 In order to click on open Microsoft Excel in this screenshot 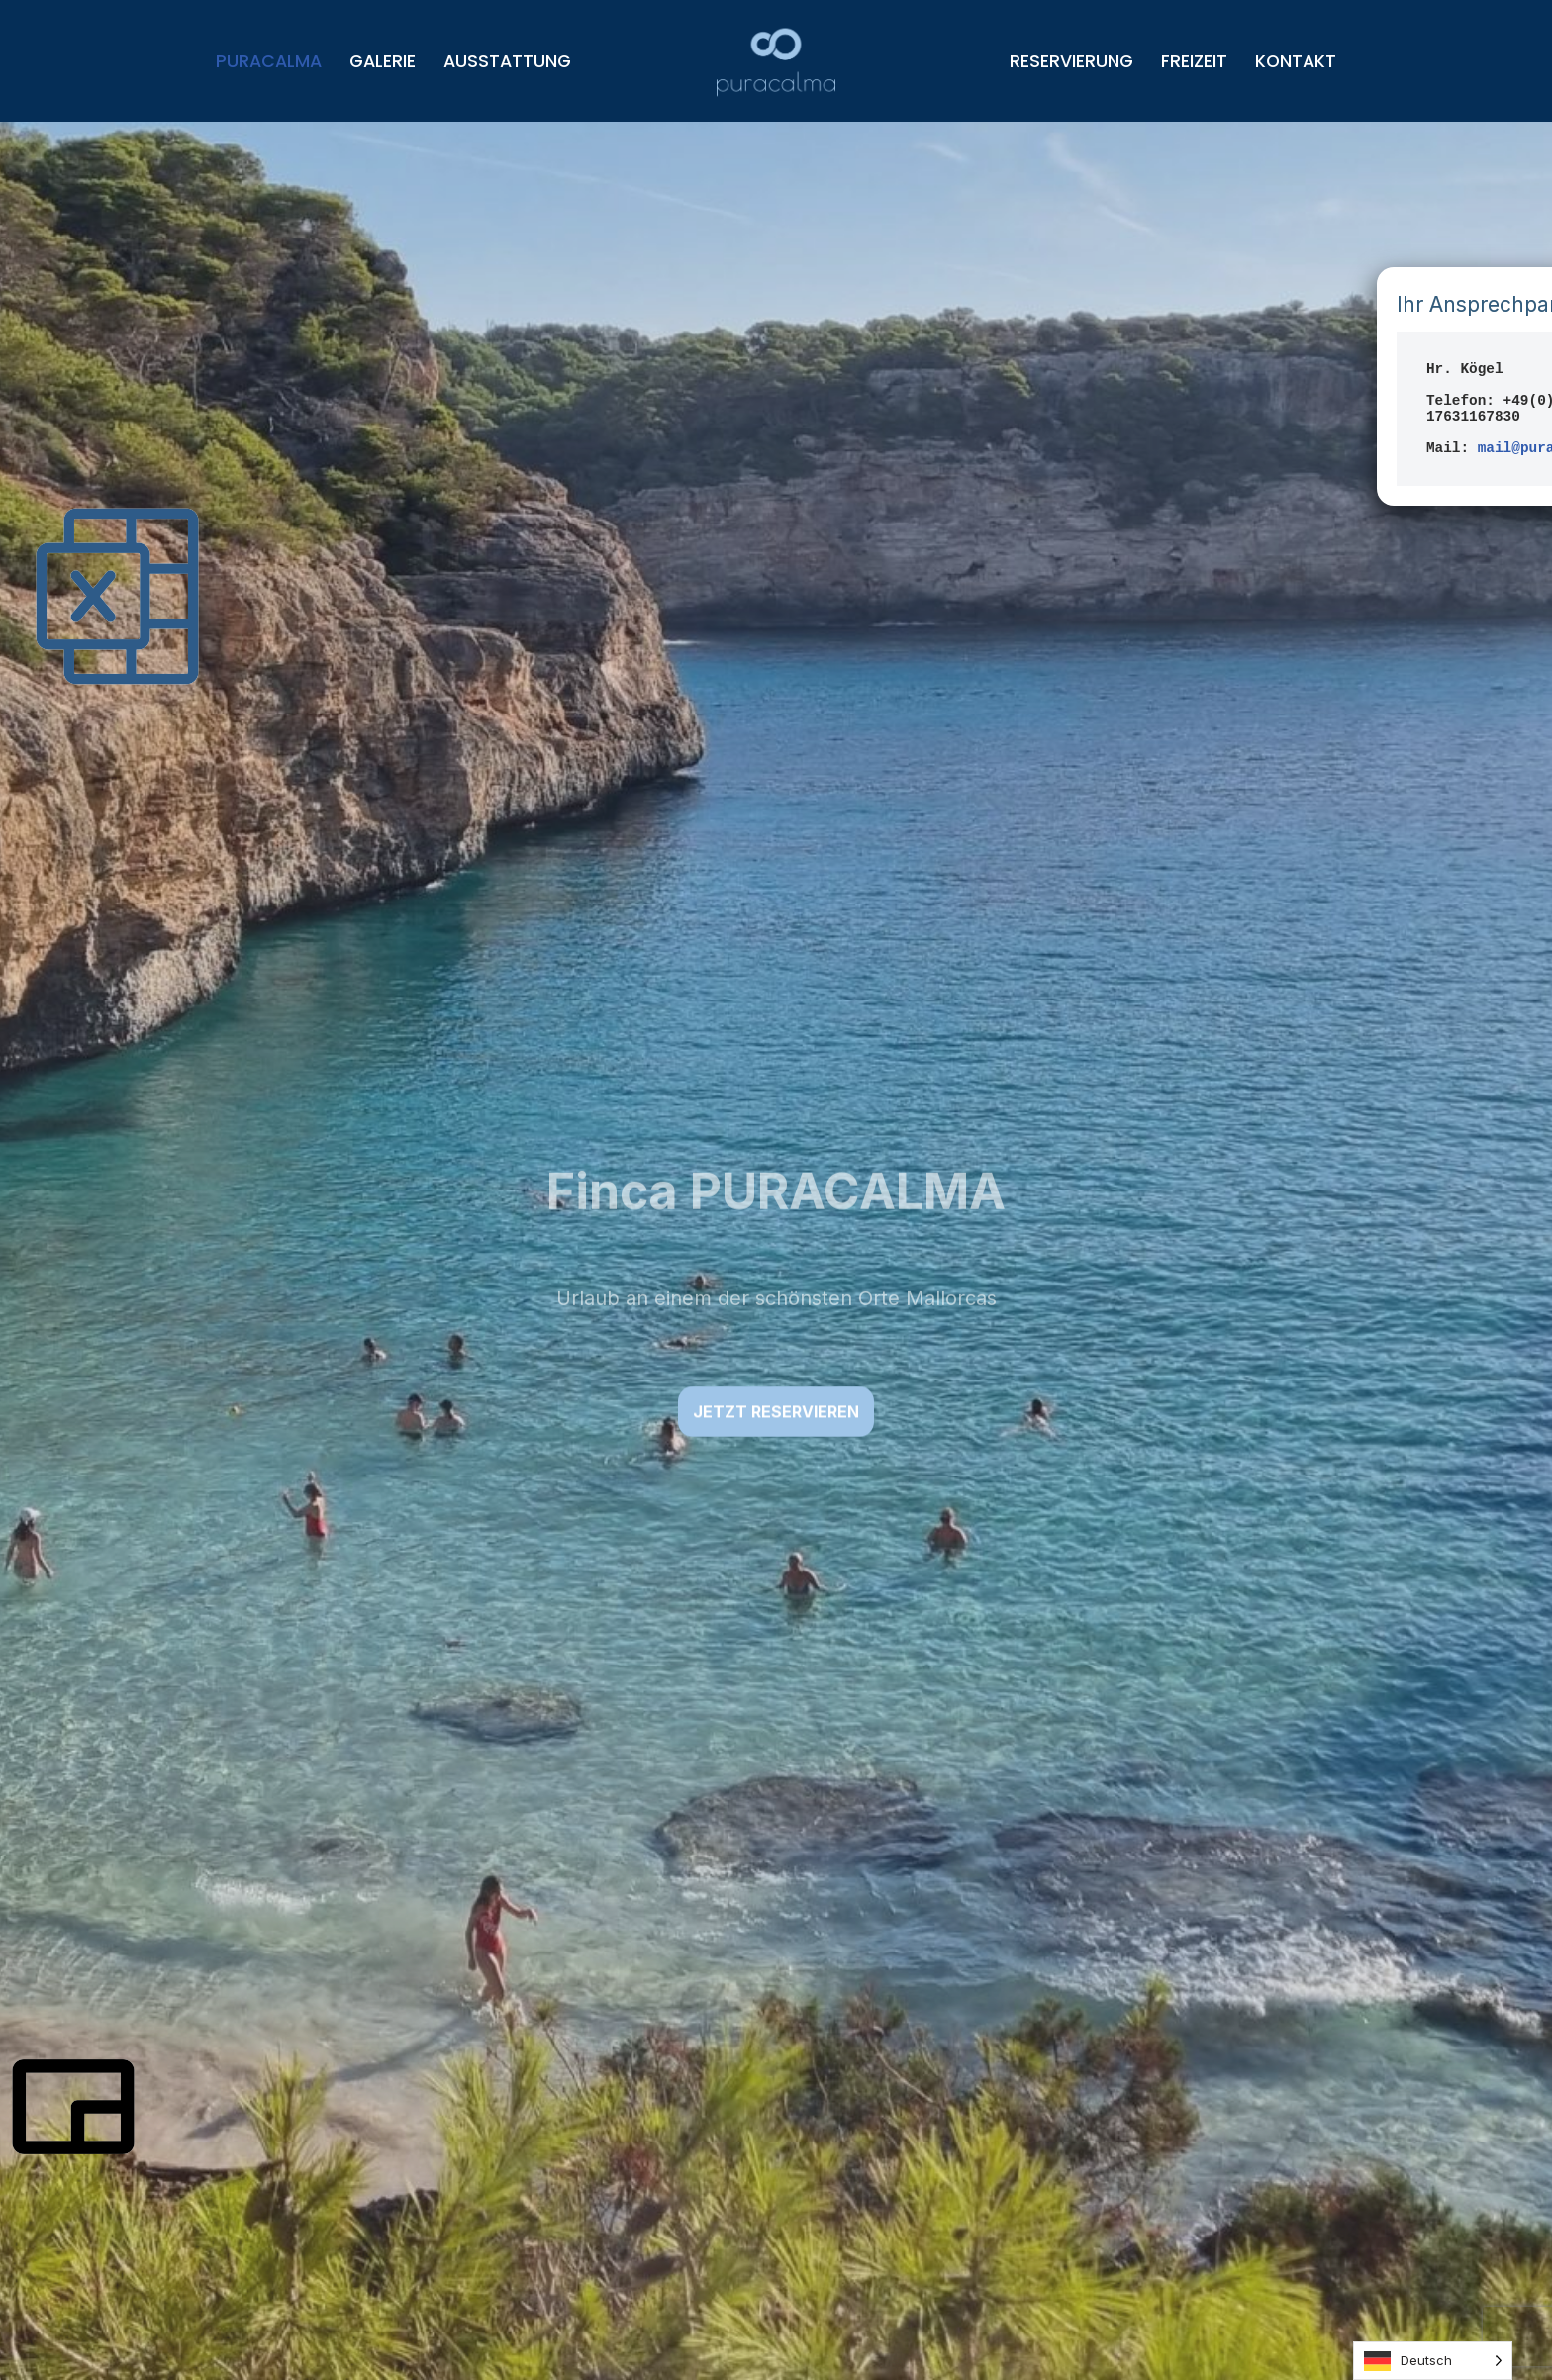, I will do `click(124, 596)`.